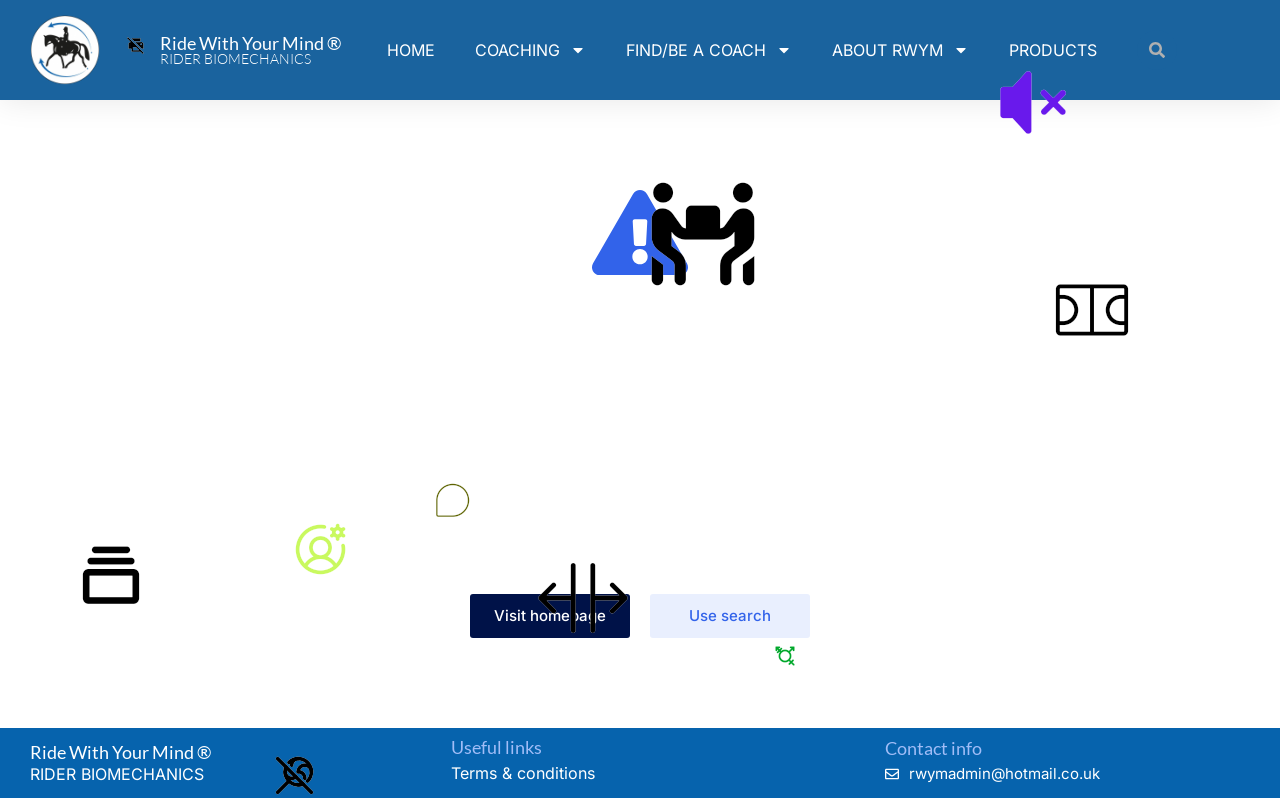  What do you see at coordinates (452, 501) in the screenshot?
I see `open chat or messaging` at bounding box center [452, 501].